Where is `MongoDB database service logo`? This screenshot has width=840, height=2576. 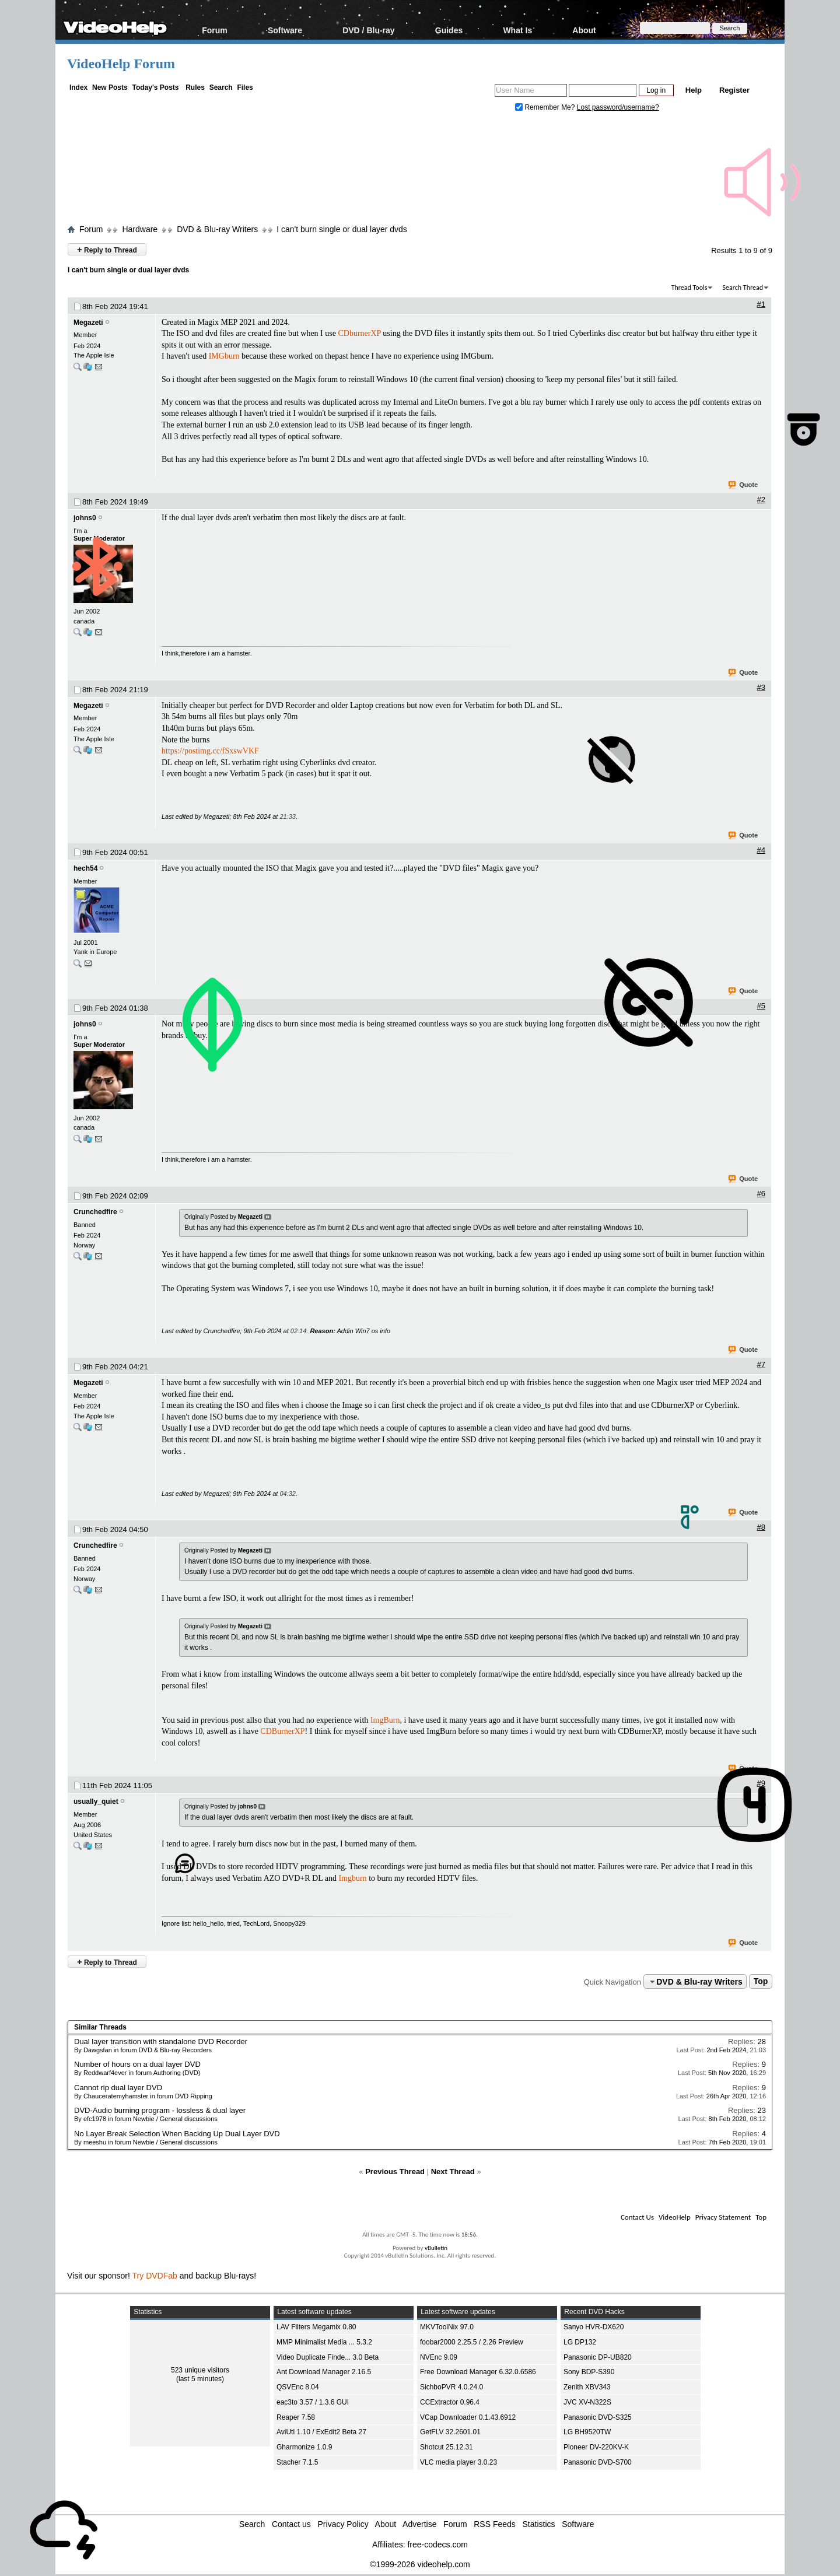
MongoDB database service logo is located at coordinates (212, 1025).